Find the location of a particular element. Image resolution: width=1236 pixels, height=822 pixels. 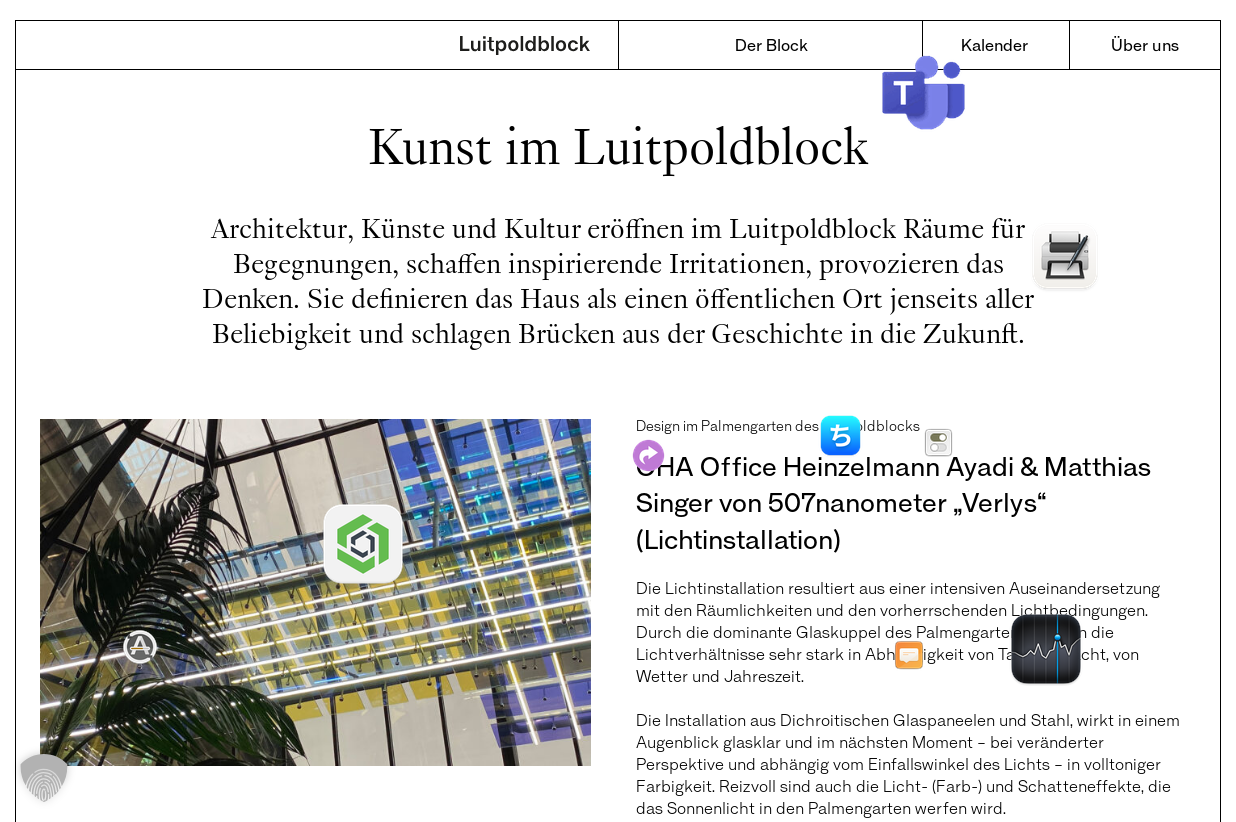

open the Stocks app is located at coordinates (1046, 649).